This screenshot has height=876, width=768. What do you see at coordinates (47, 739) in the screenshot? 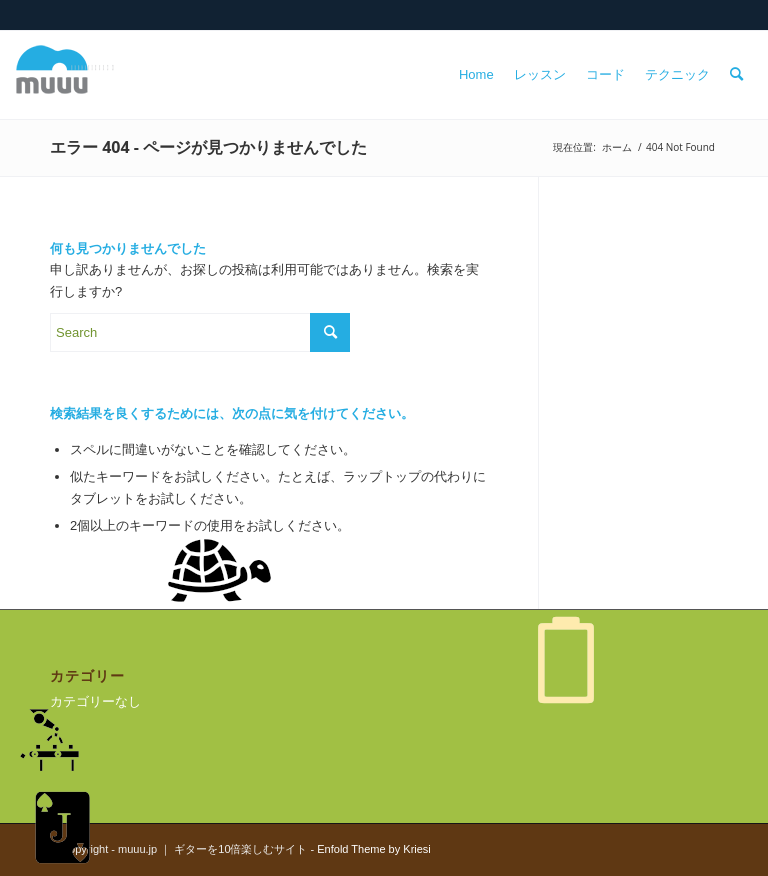
I see `access automation or manufacturing settings` at bounding box center [47, 739].